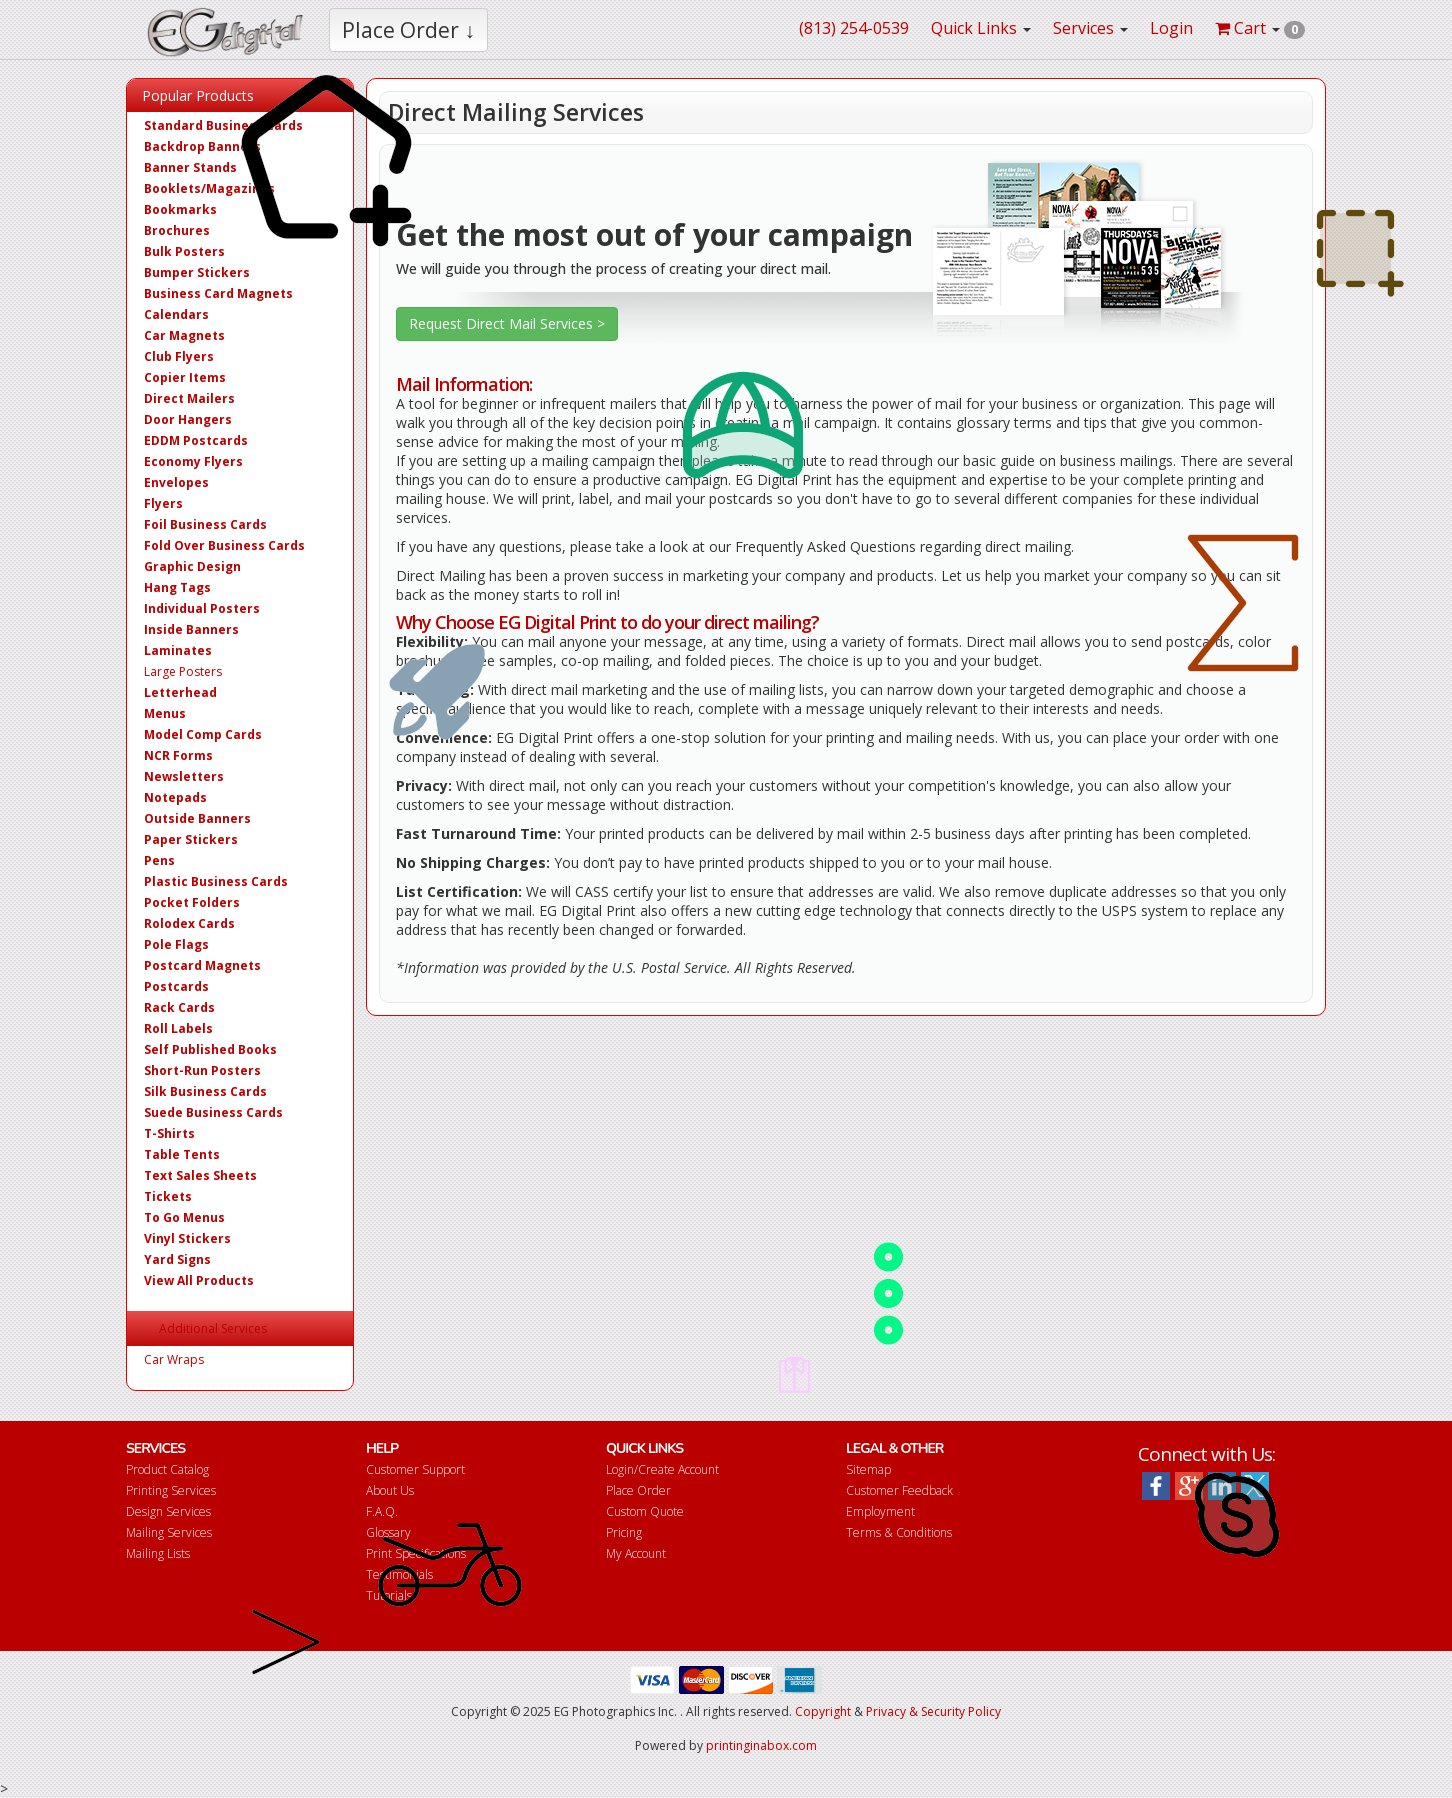 The image size is (1452, 1798). What do you see at coordinates (1243, 603) in the screenshot?
I see `calculate sum or total` at bounding box center [1243, 603].